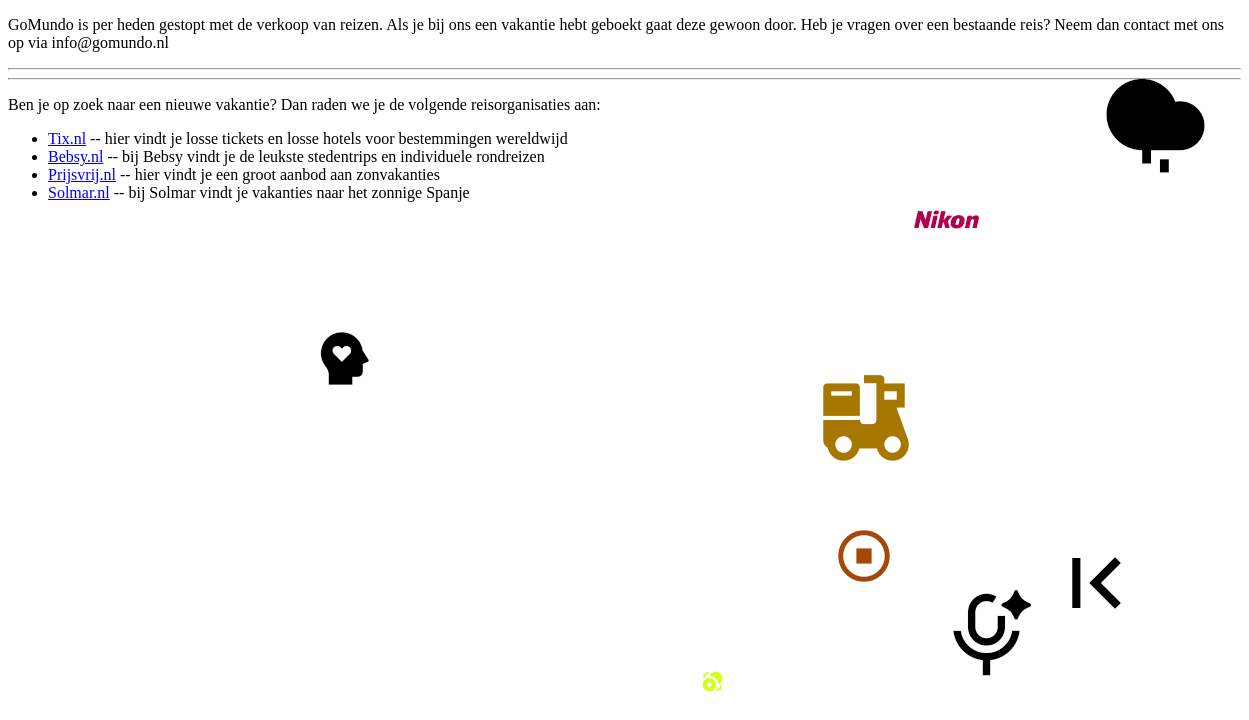 The height and width of the screenshot is (720, 1249). I want to click on indicates light rain or drizzle conditions, so click(1155, 123).